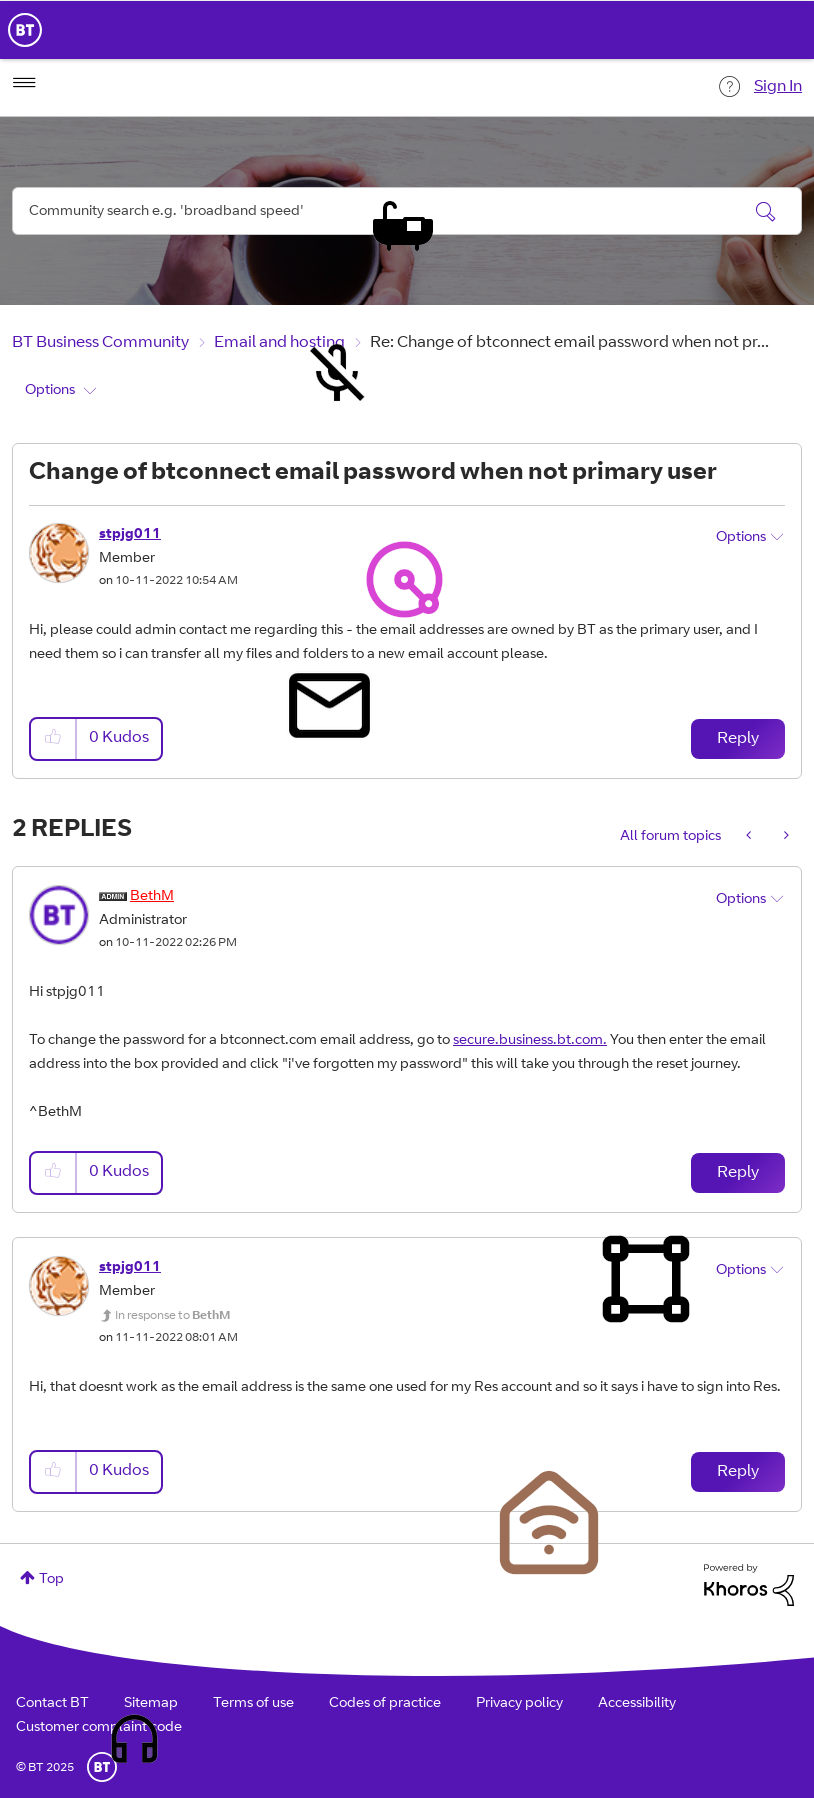 This screenshot has height=1798, width=814. What do you see at coordinates (337, 374) in the screenshot?
I see `mute your microphone` at bounding box center [337, 374].